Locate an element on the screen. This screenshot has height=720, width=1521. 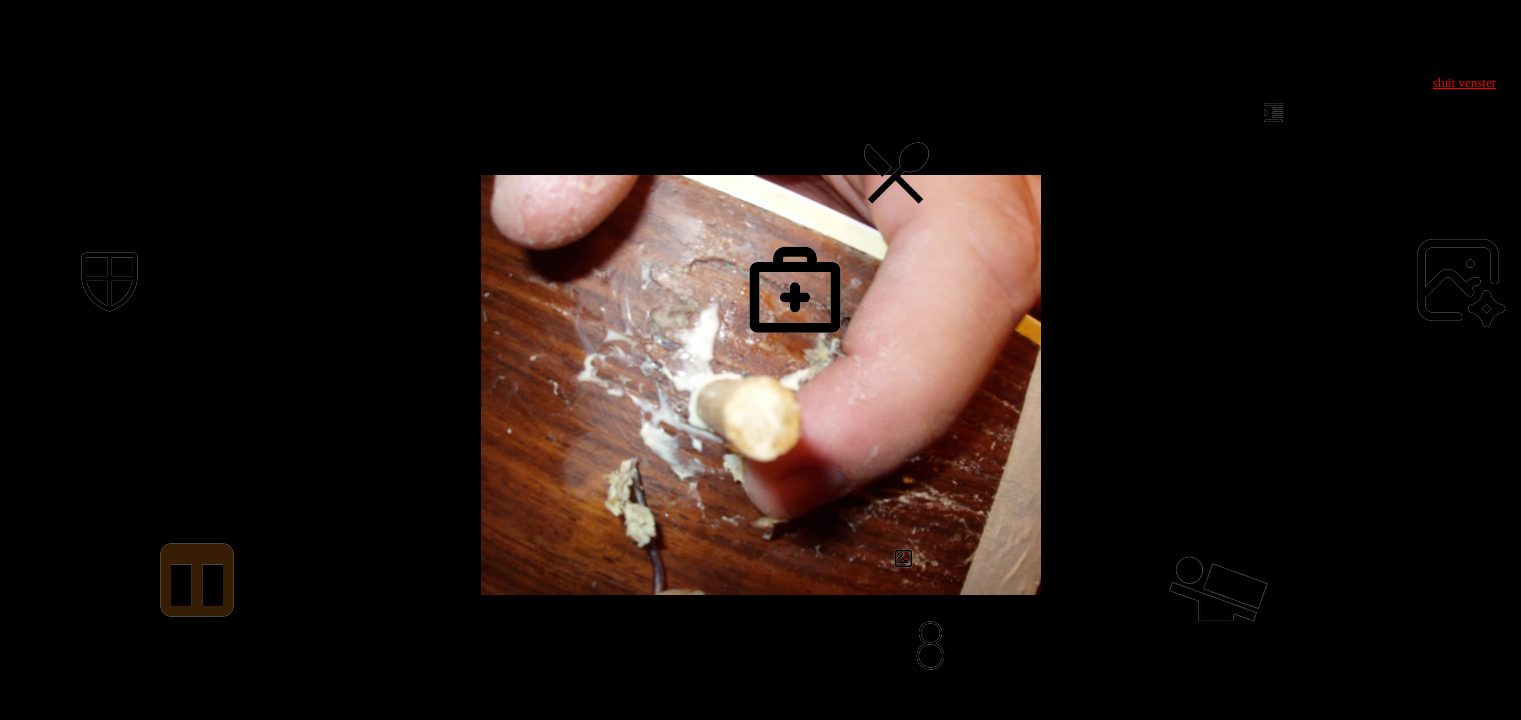
find nearby restaurants is located at coordinates (895, 172).